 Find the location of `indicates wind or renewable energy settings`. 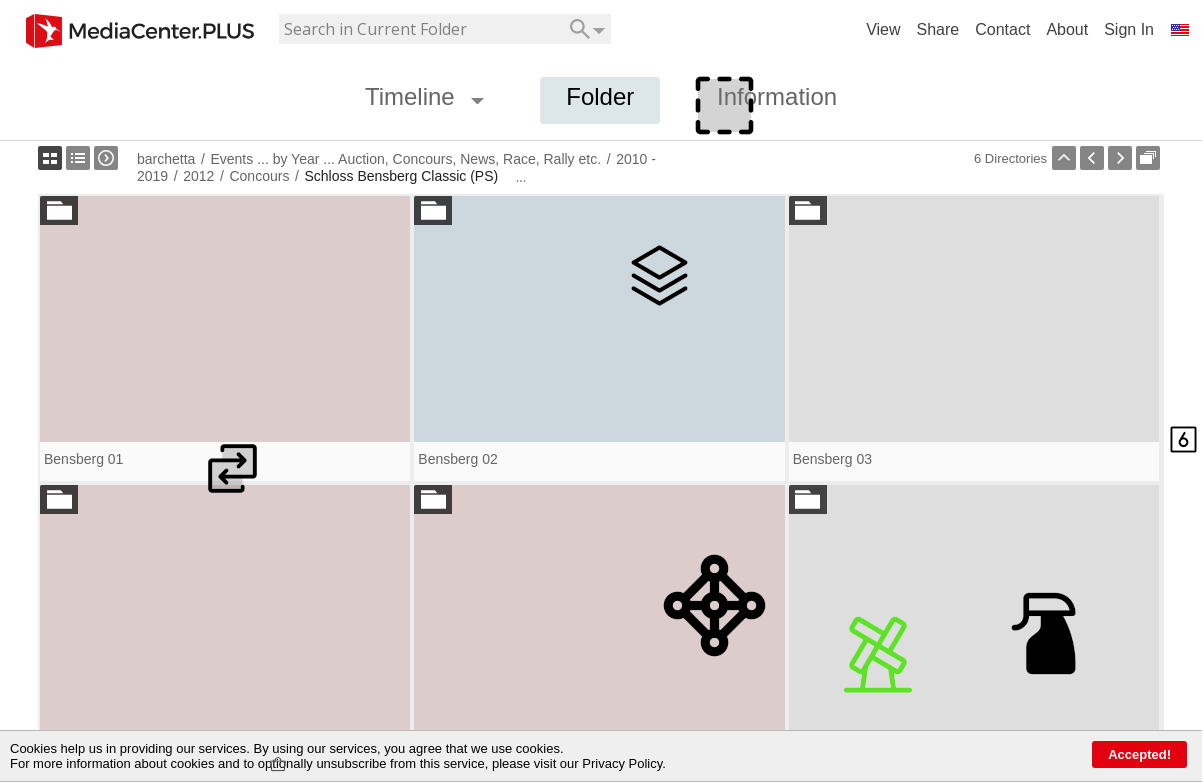

indicates wind or renewable energy settings is located at coordinates (878, 656).